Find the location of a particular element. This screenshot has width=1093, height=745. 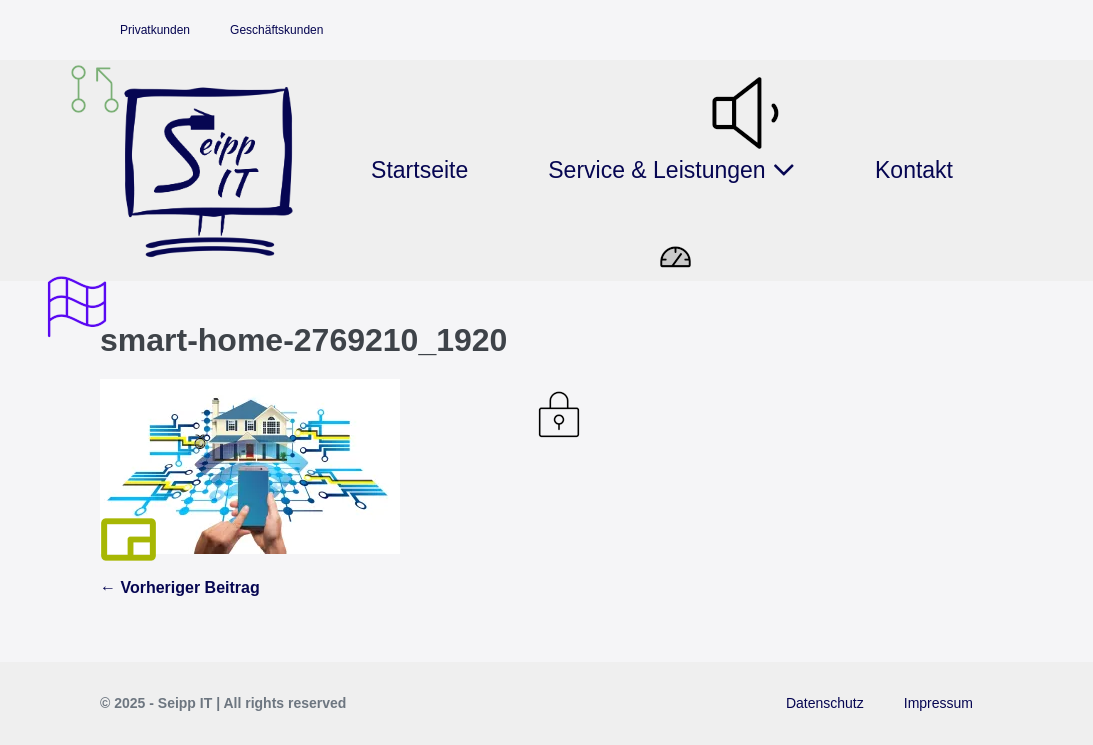

audio playing at low volume is located at coordinates (751, 113).